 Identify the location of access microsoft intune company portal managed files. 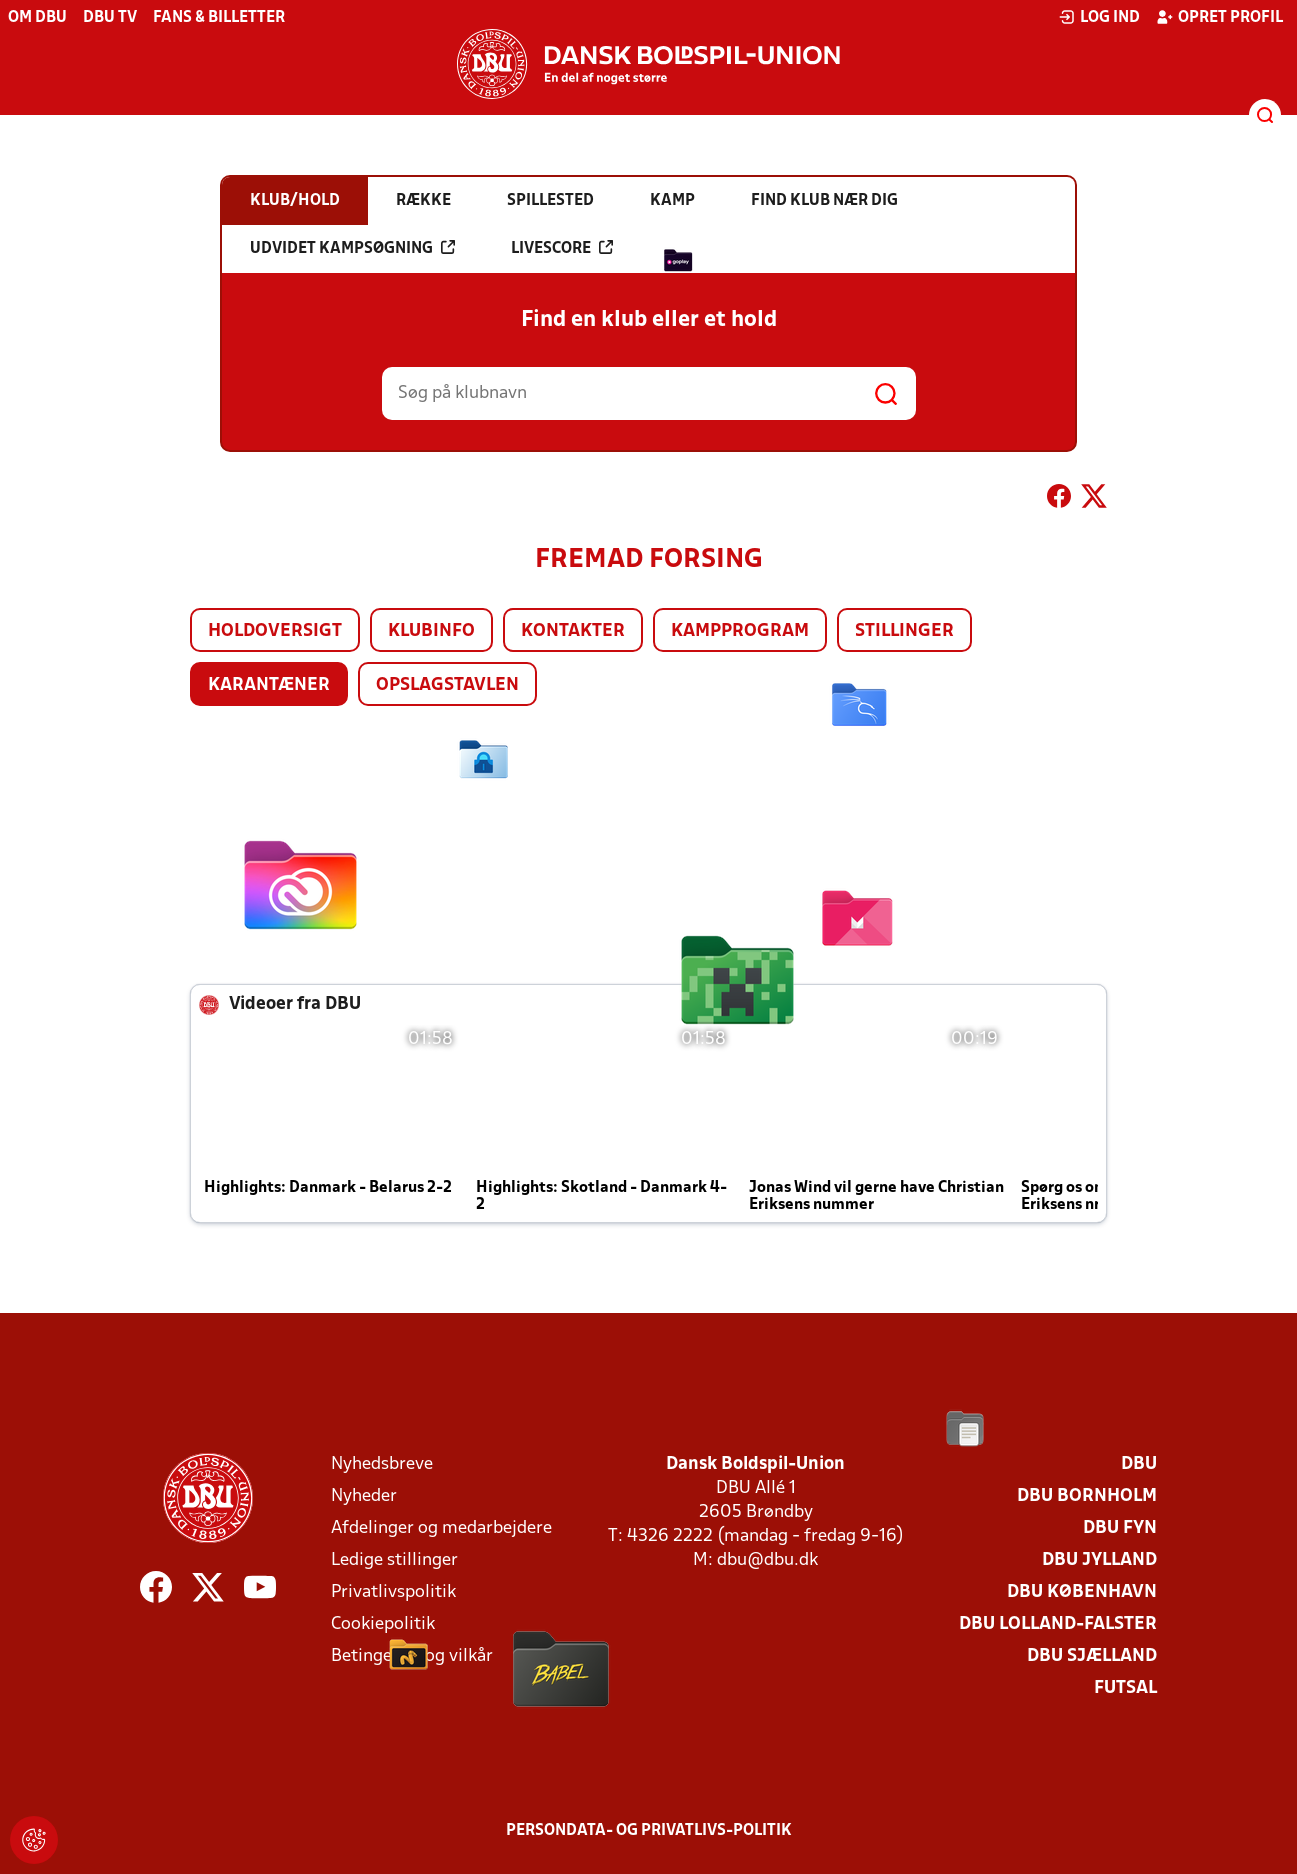
(483, 760).